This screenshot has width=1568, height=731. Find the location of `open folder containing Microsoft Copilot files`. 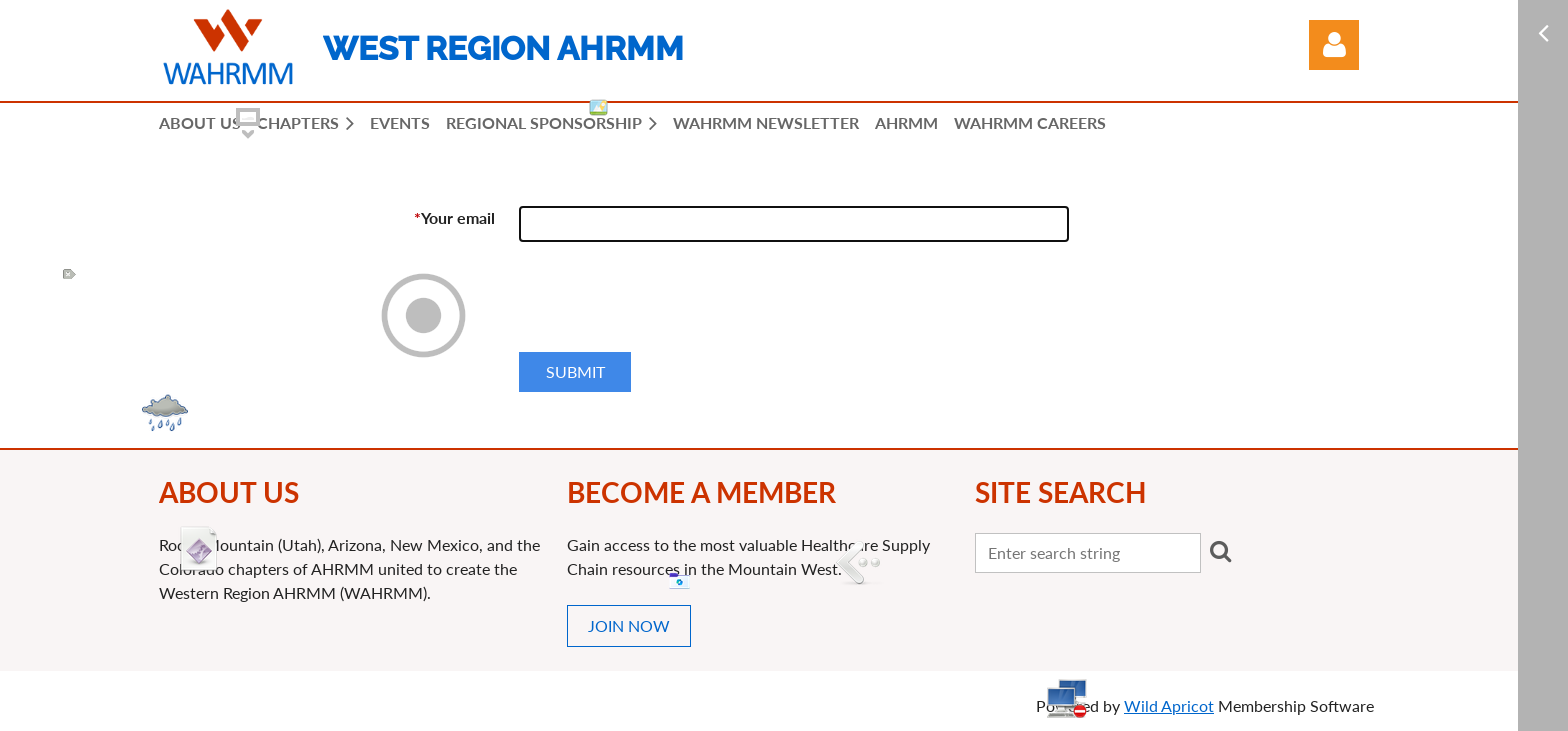

open folder containing Microsoft Copilot files is located at coordinates (679, 581).